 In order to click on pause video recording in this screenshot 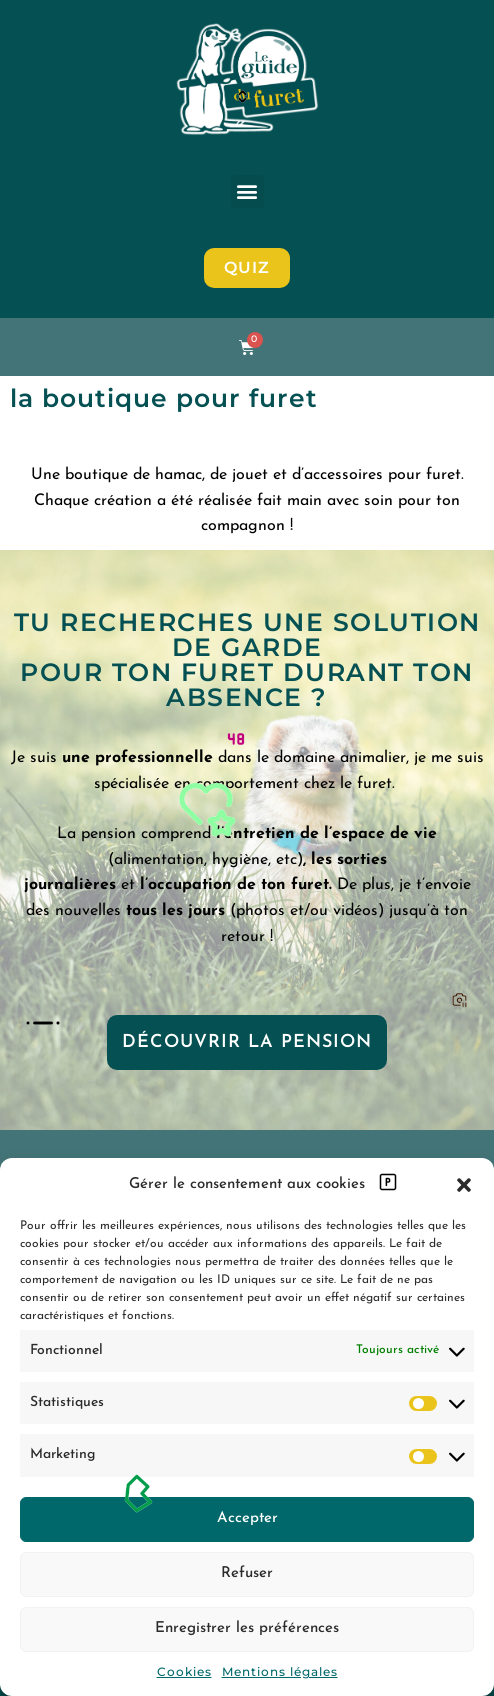, I will do `click(459, 999)`.